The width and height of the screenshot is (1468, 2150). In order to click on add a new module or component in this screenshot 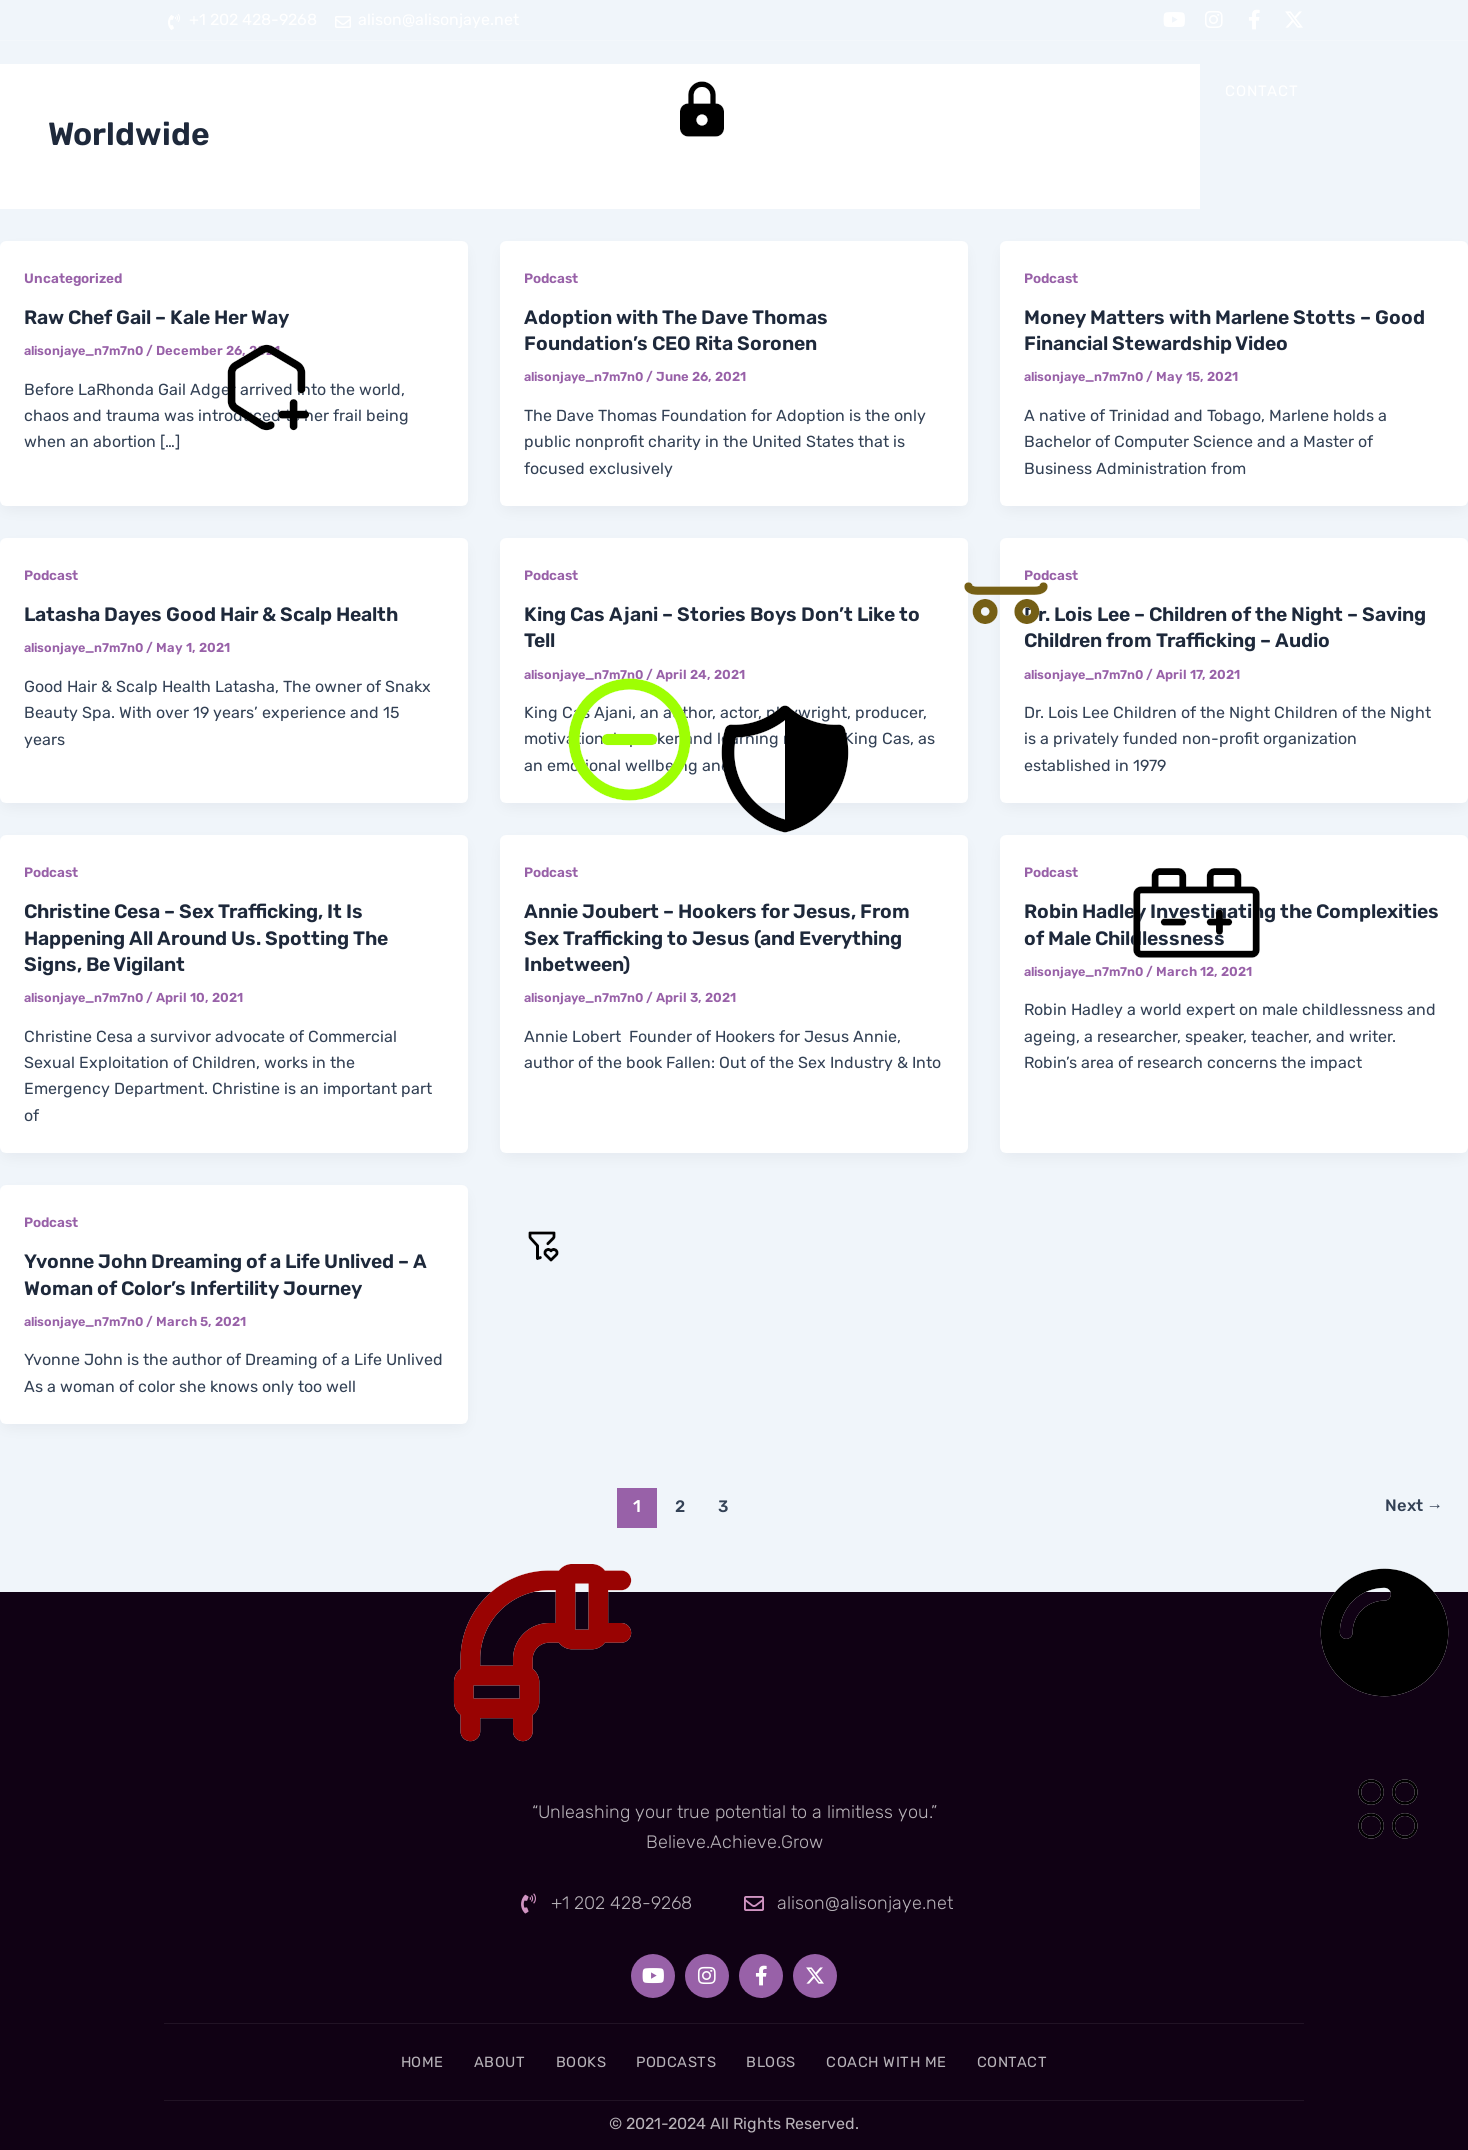, I will do `click(266, 387)`.